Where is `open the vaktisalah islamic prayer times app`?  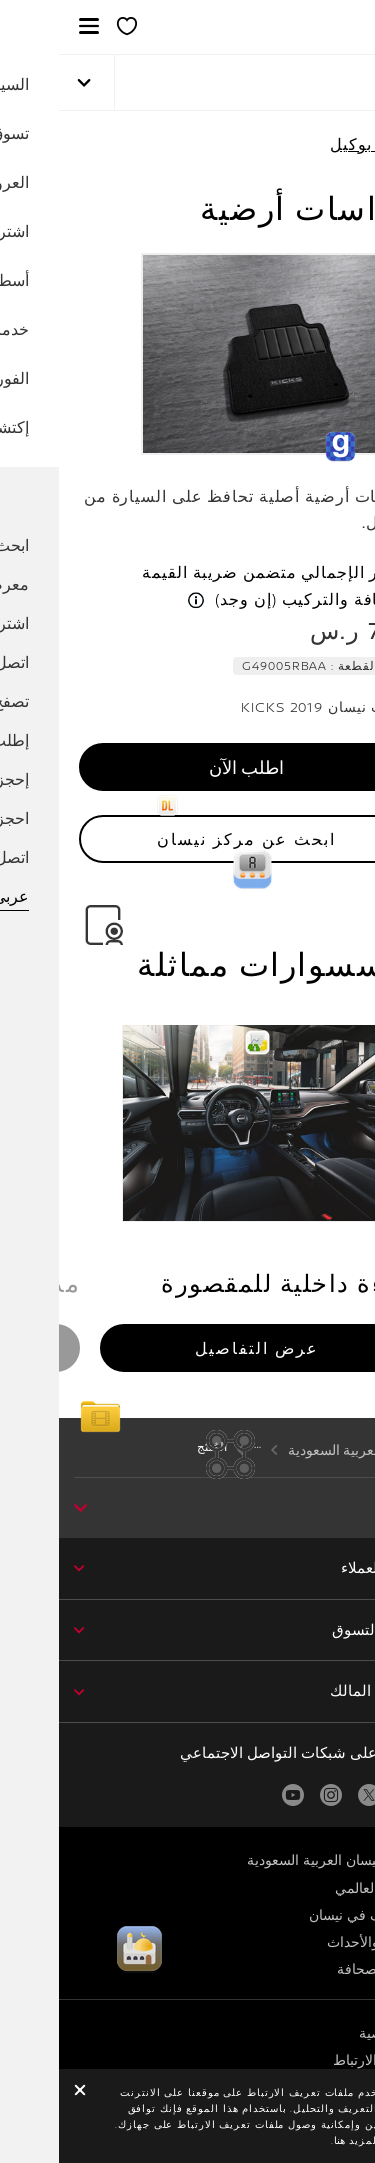 open the vaktisalah islamic prayer times app is located at coordinates (139, 1948).